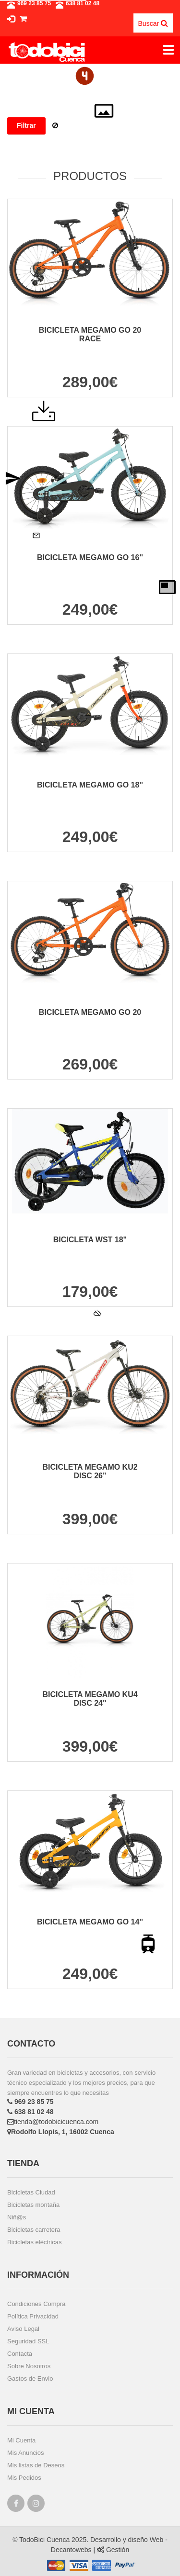  What do you see at coordinates (167, 587) in the screenshot?
I see `access featured or highlighted video content` at bounding box center [167, 587].